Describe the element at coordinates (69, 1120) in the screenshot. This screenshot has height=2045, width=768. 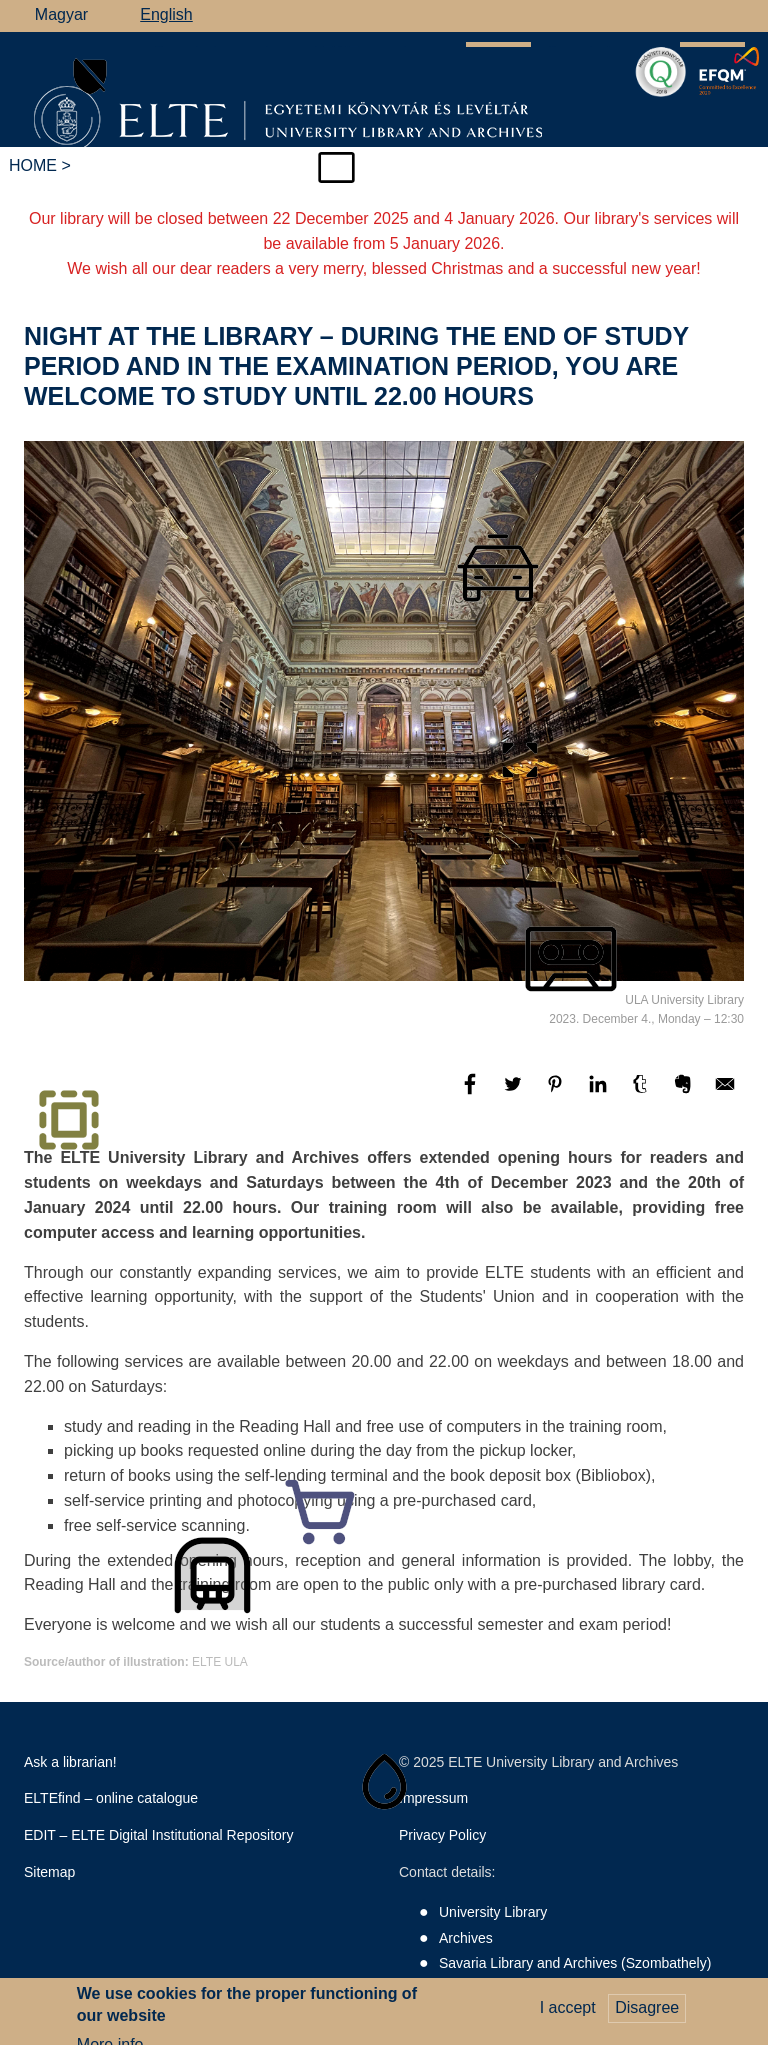
I see `select all items` at that location.